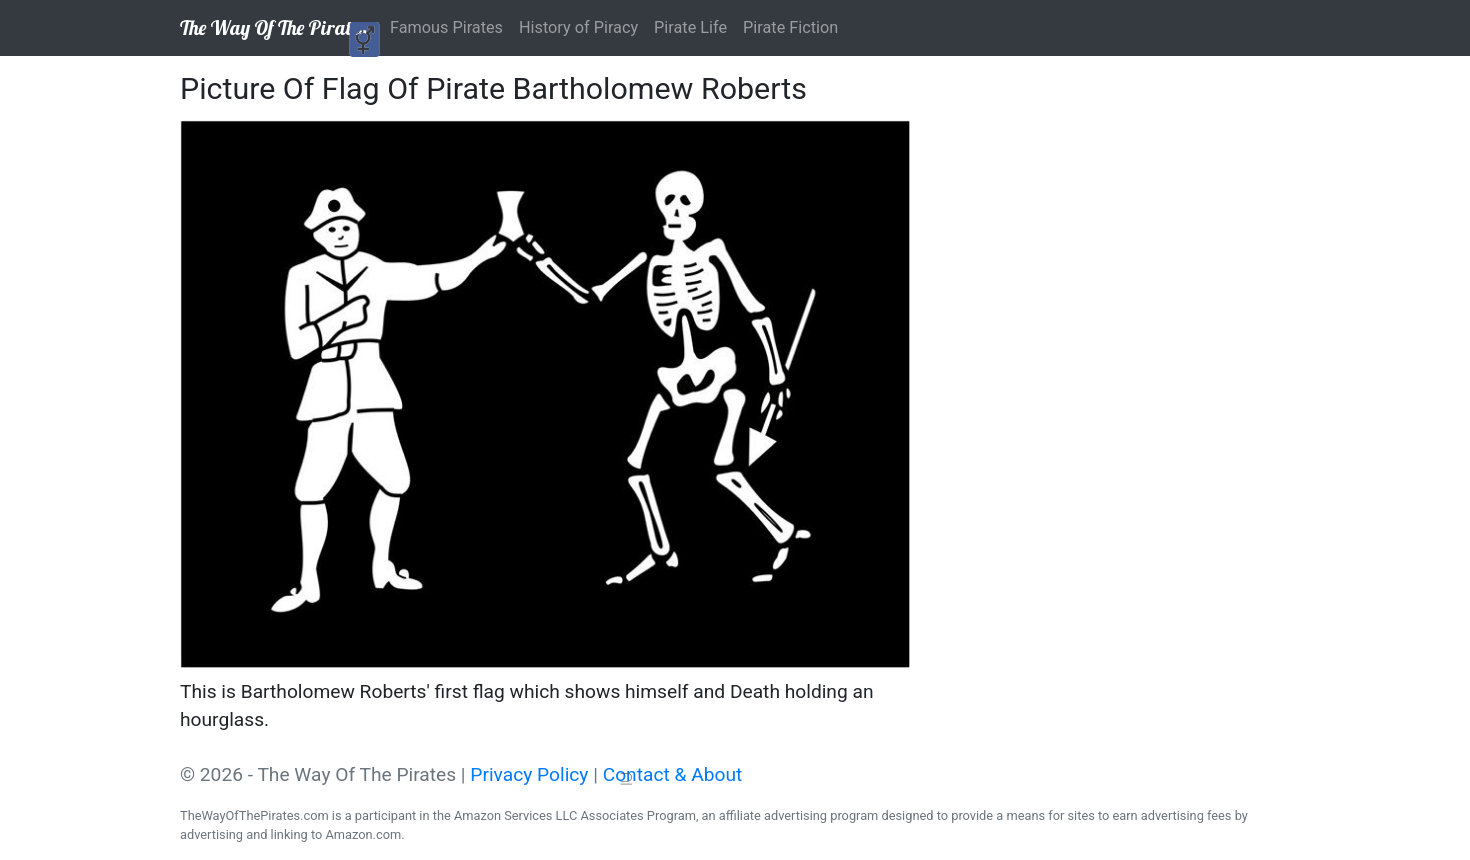  I want to click on indicates intersex gender identity option, so click(364, 39).